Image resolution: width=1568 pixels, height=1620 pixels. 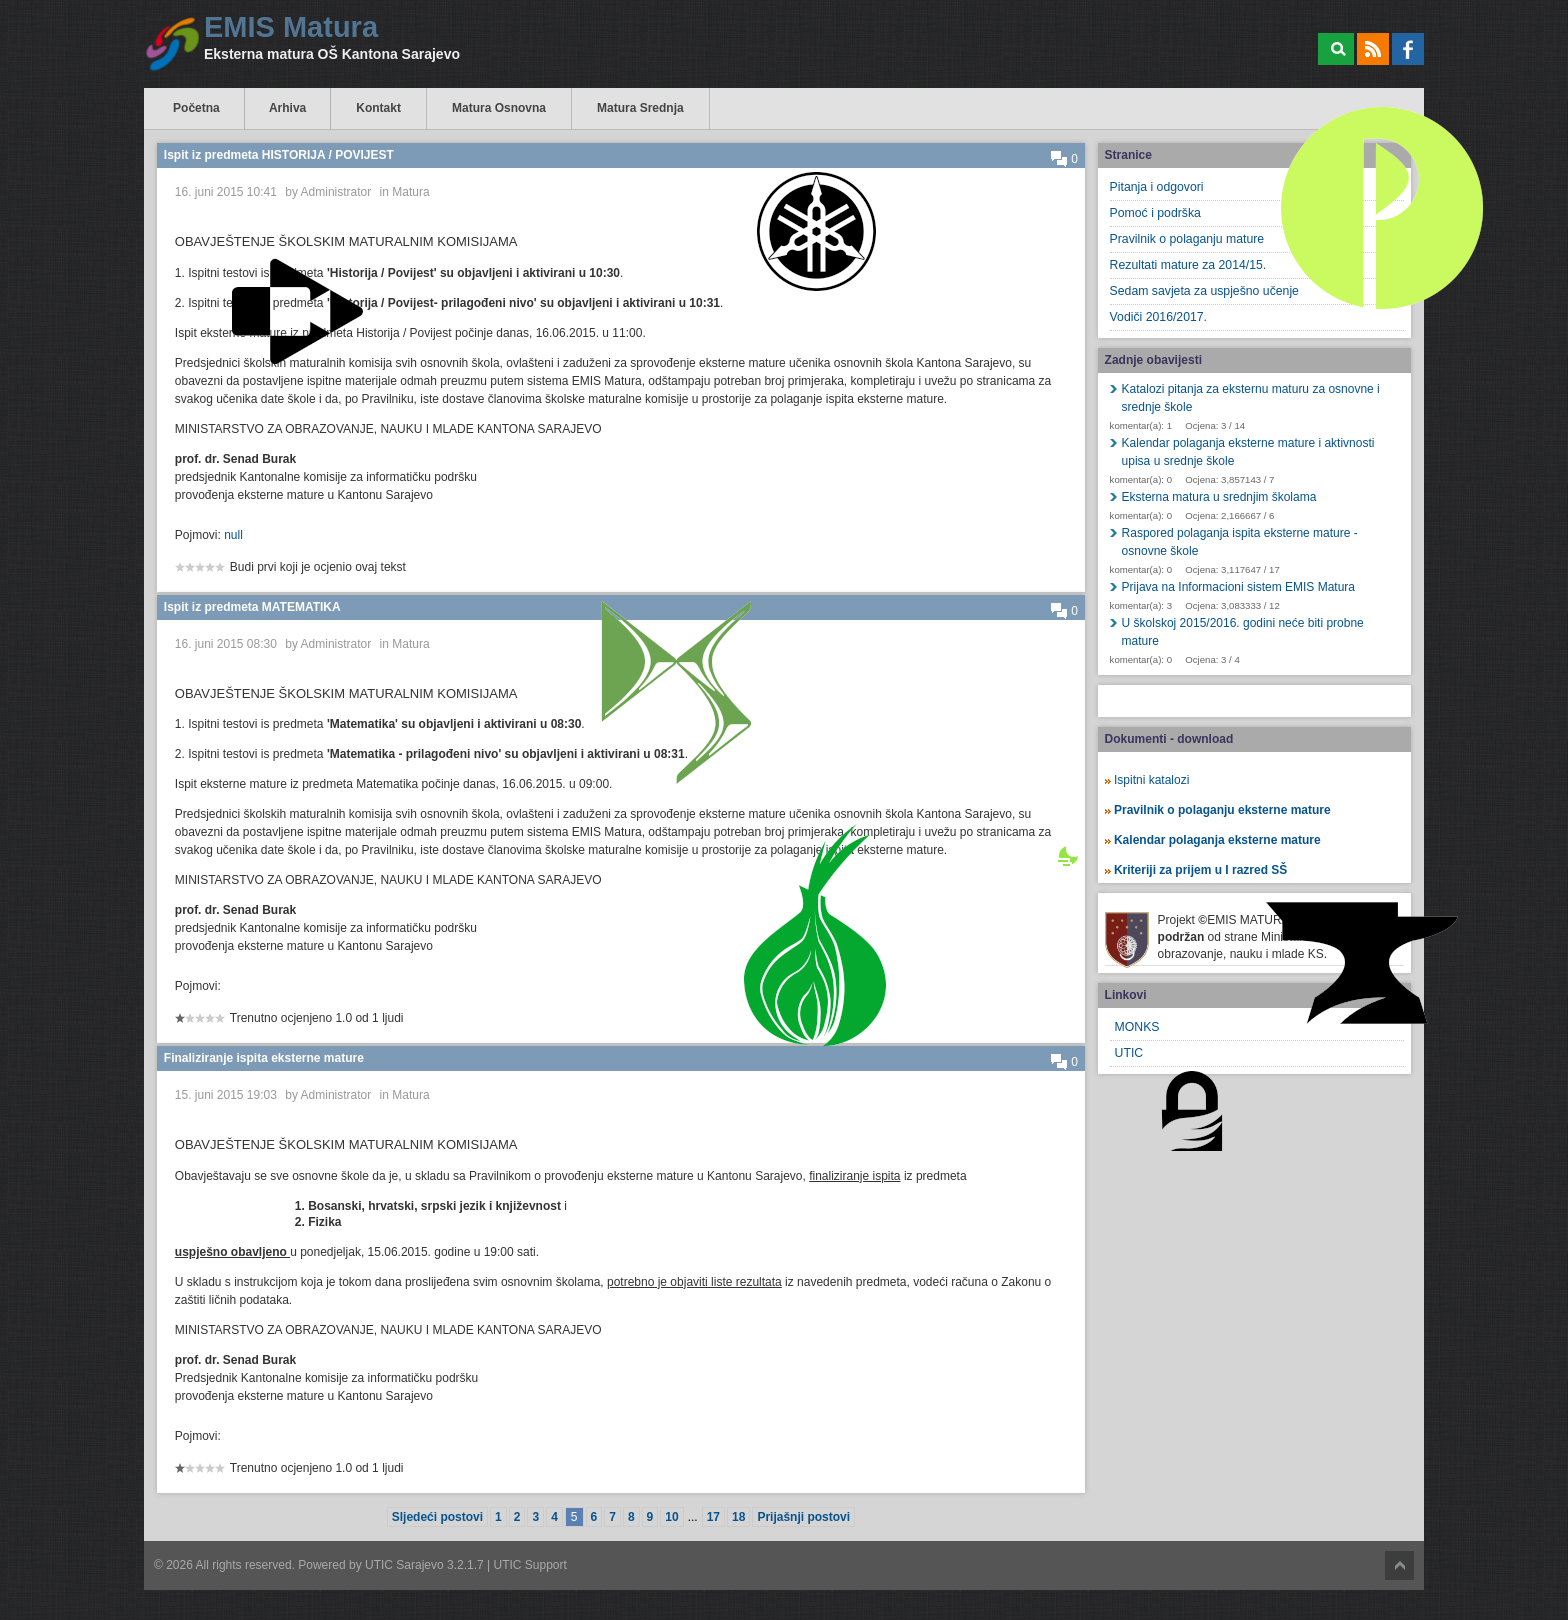 What do you see at coordinates (297, 311) in the screenshot?
I see `open screencastify screen recording app` at bounding box center [297, 311].